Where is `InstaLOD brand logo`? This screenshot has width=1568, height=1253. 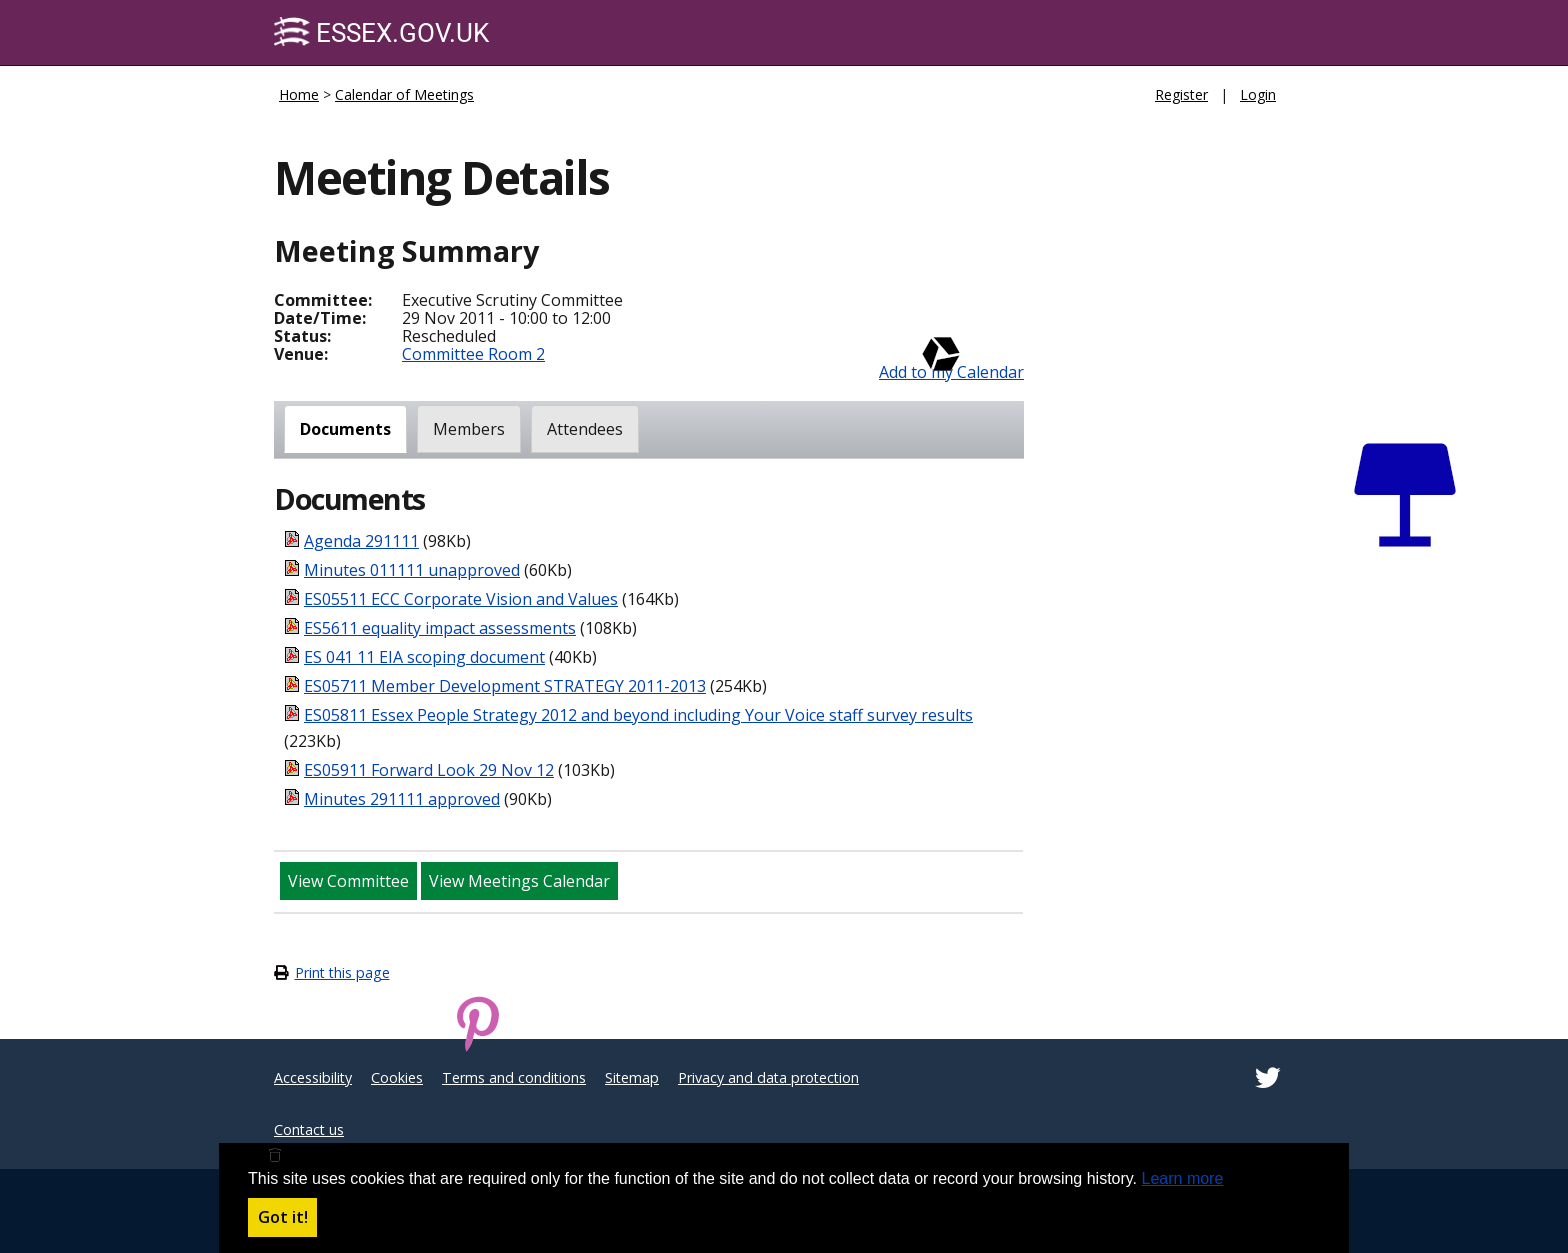 InstaLOD brand logo is located at coordinates (941, 354).